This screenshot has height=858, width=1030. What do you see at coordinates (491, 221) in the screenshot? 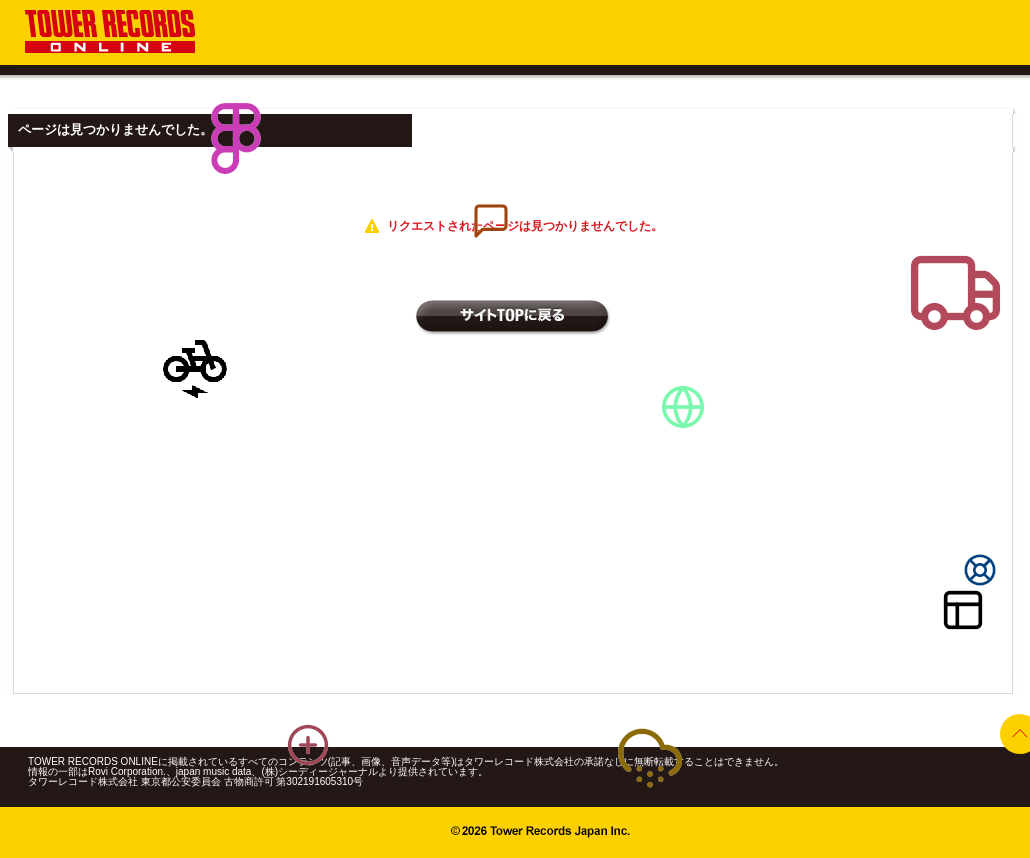
I see `open messaging or chat` at bounding box center [491, 221].